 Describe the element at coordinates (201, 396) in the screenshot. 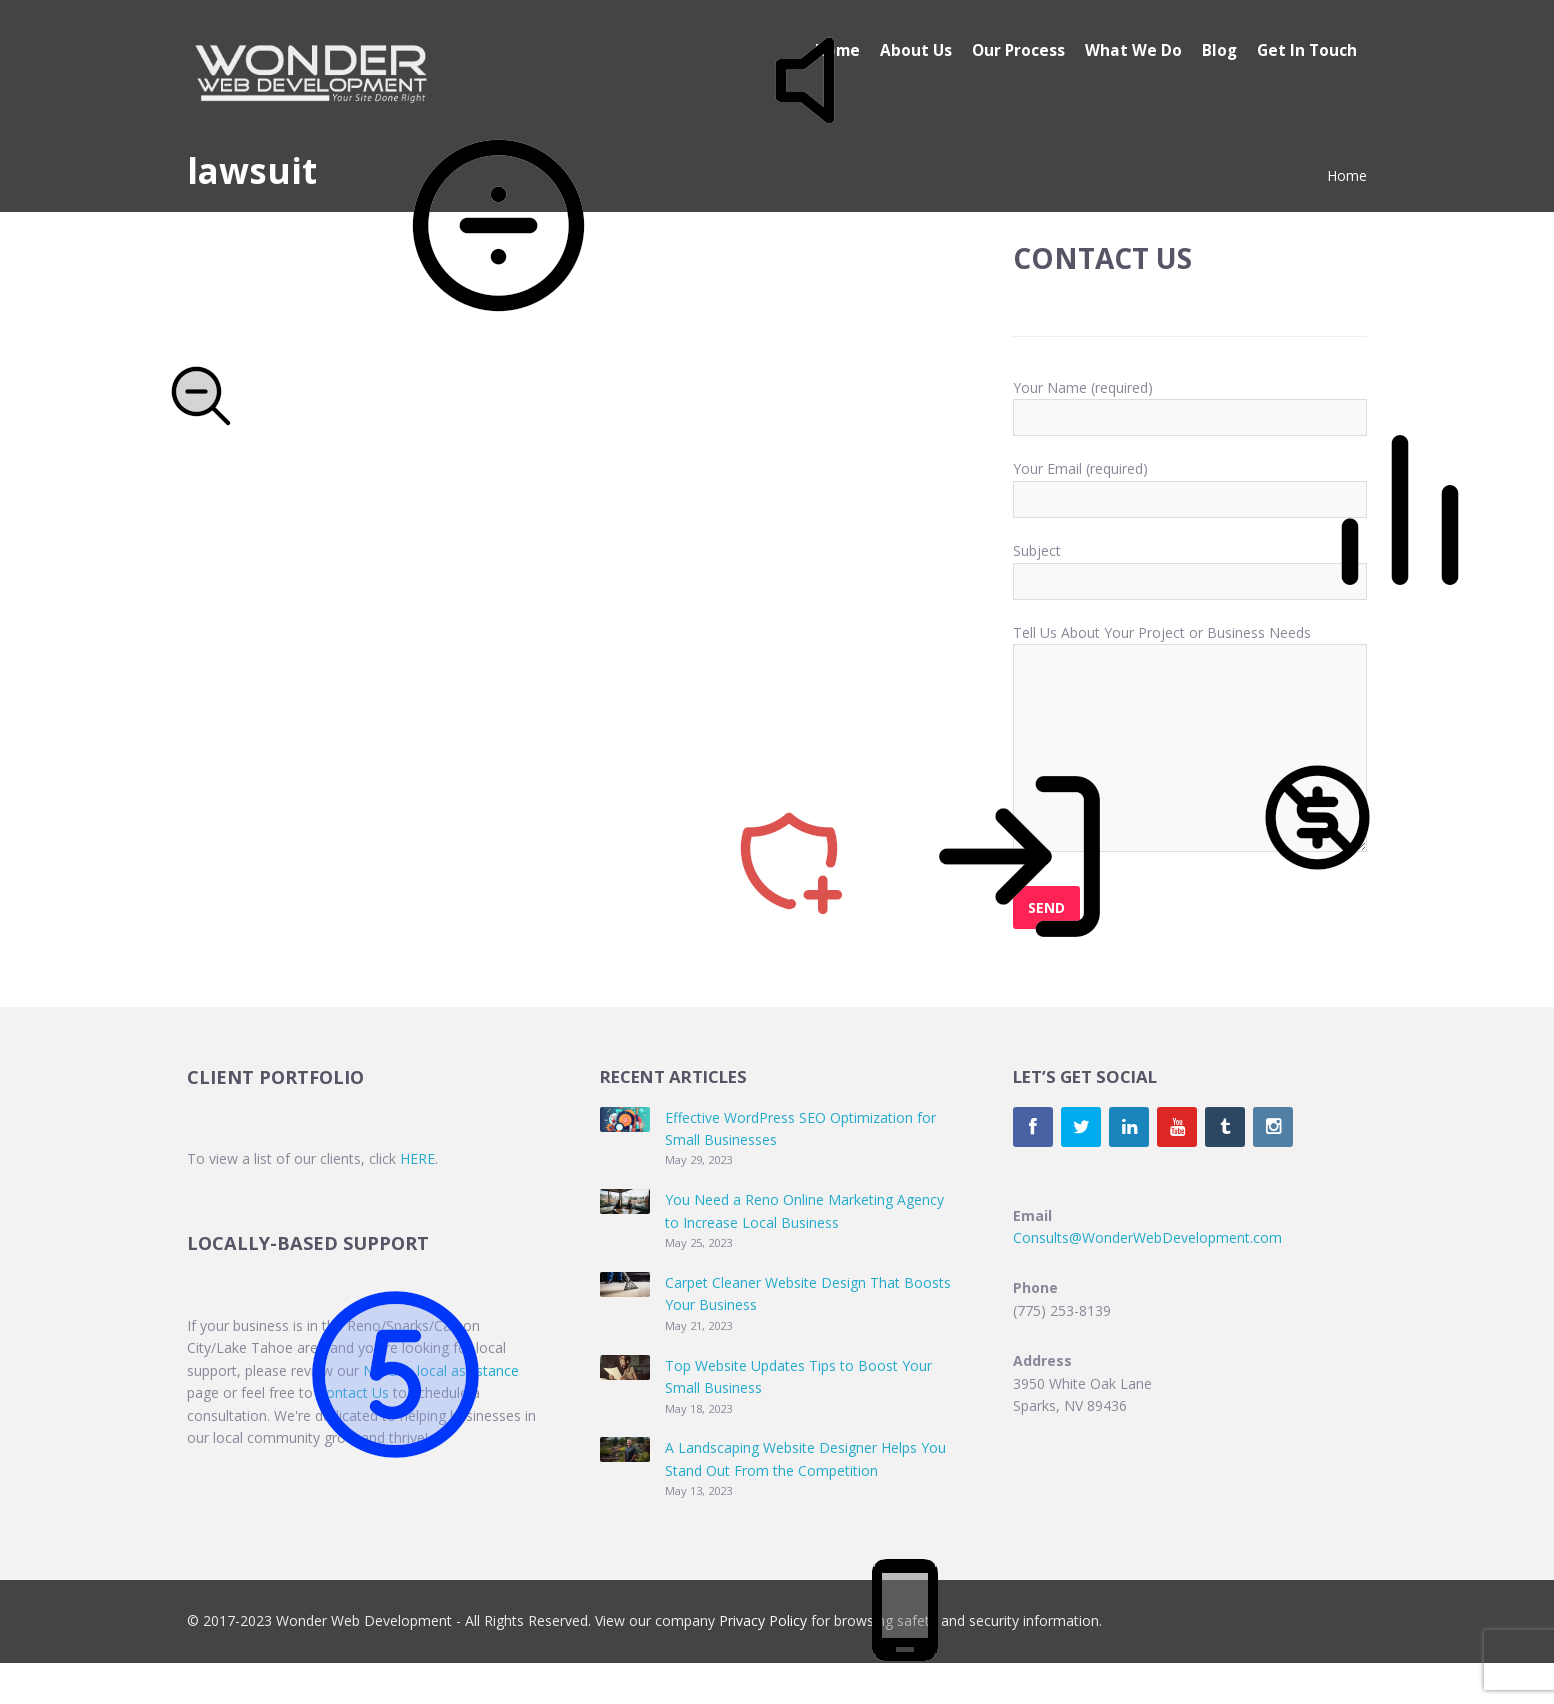

I see `zoom out of the current view` at that location.